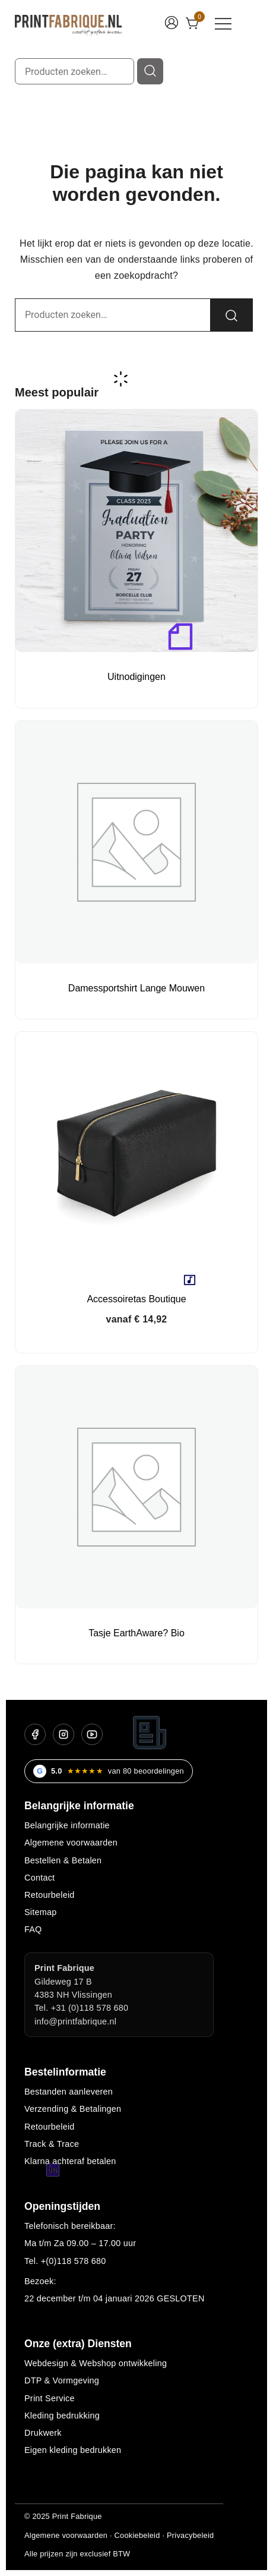 This screenshot has height=2576, width=273. I want to click on loading content in progress, so click(120, 379).